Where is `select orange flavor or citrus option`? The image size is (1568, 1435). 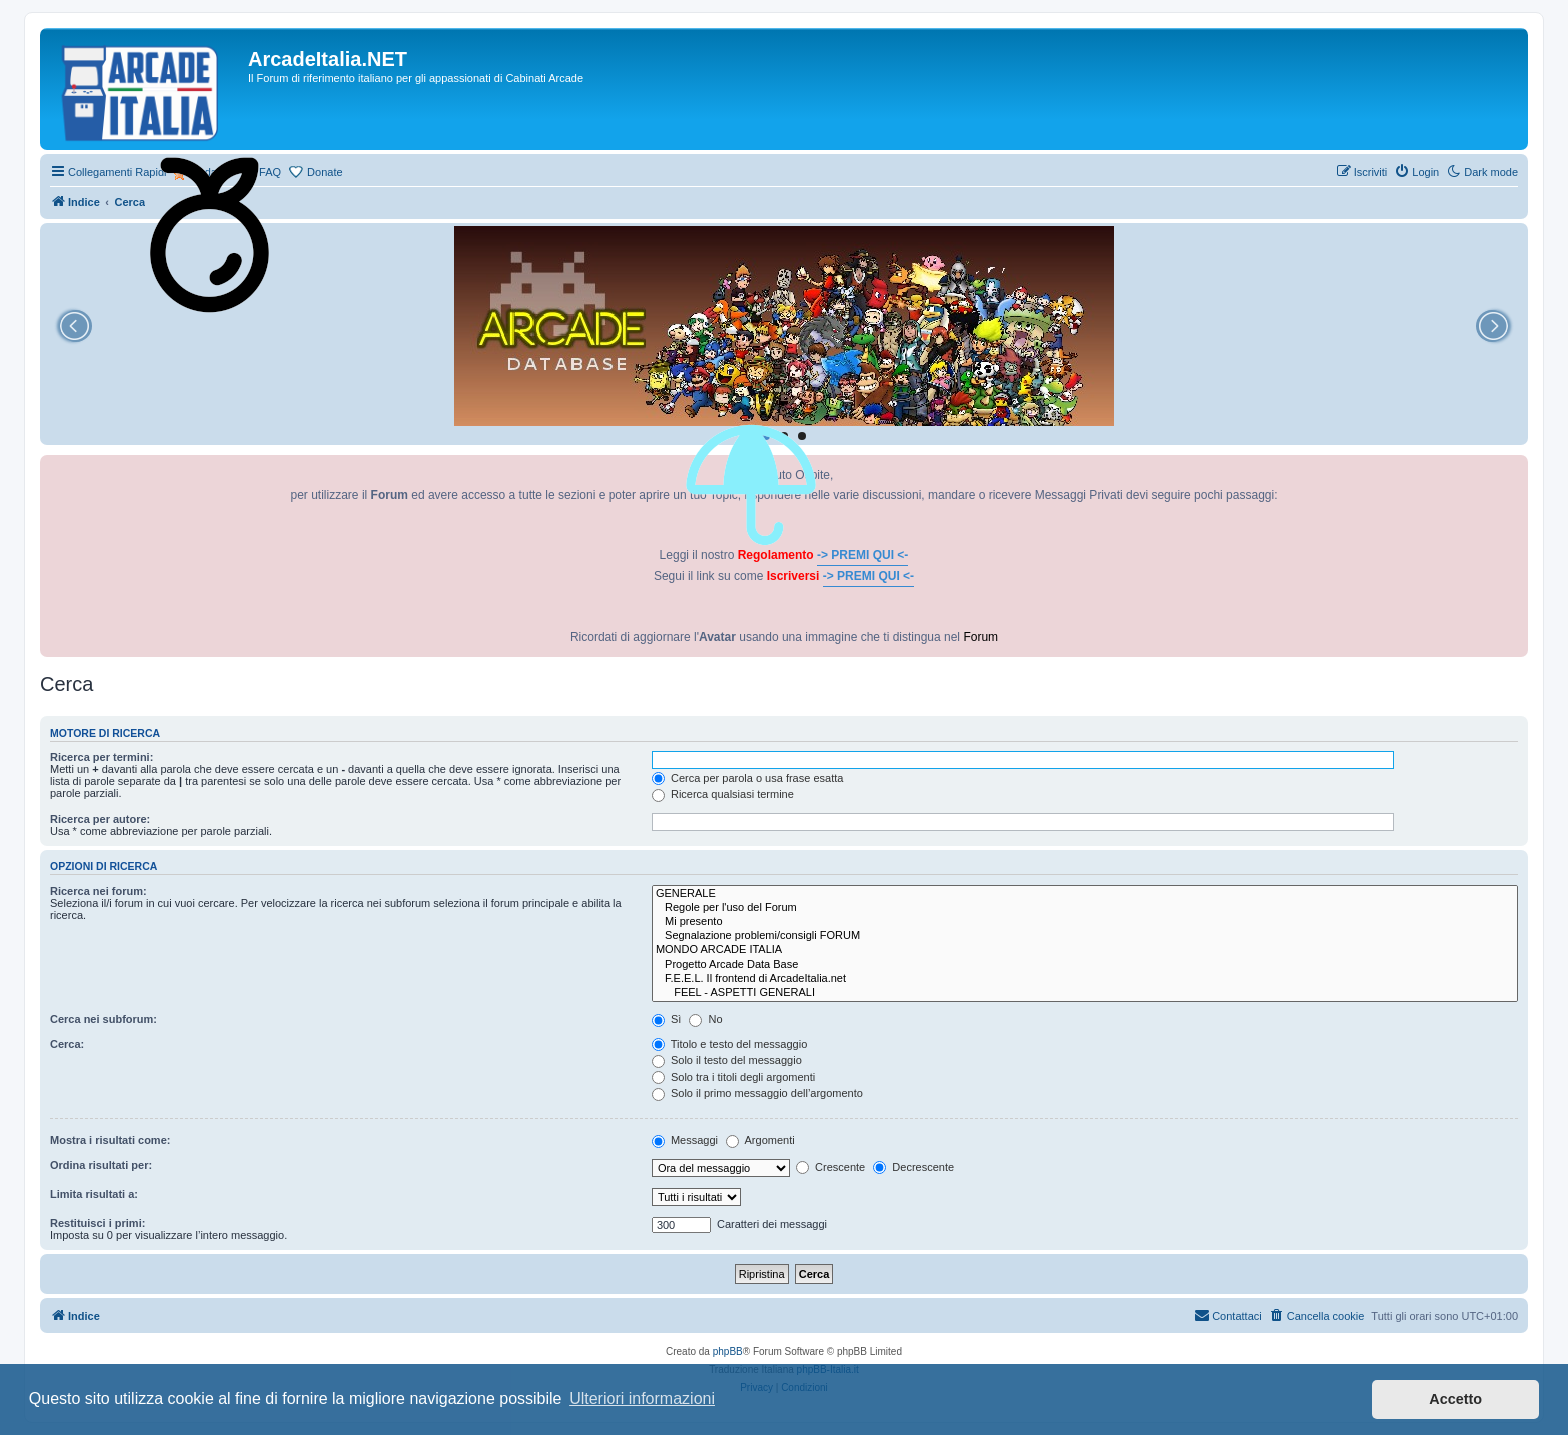
select orange flavor or citrus option is located at coordinates (209, 237).